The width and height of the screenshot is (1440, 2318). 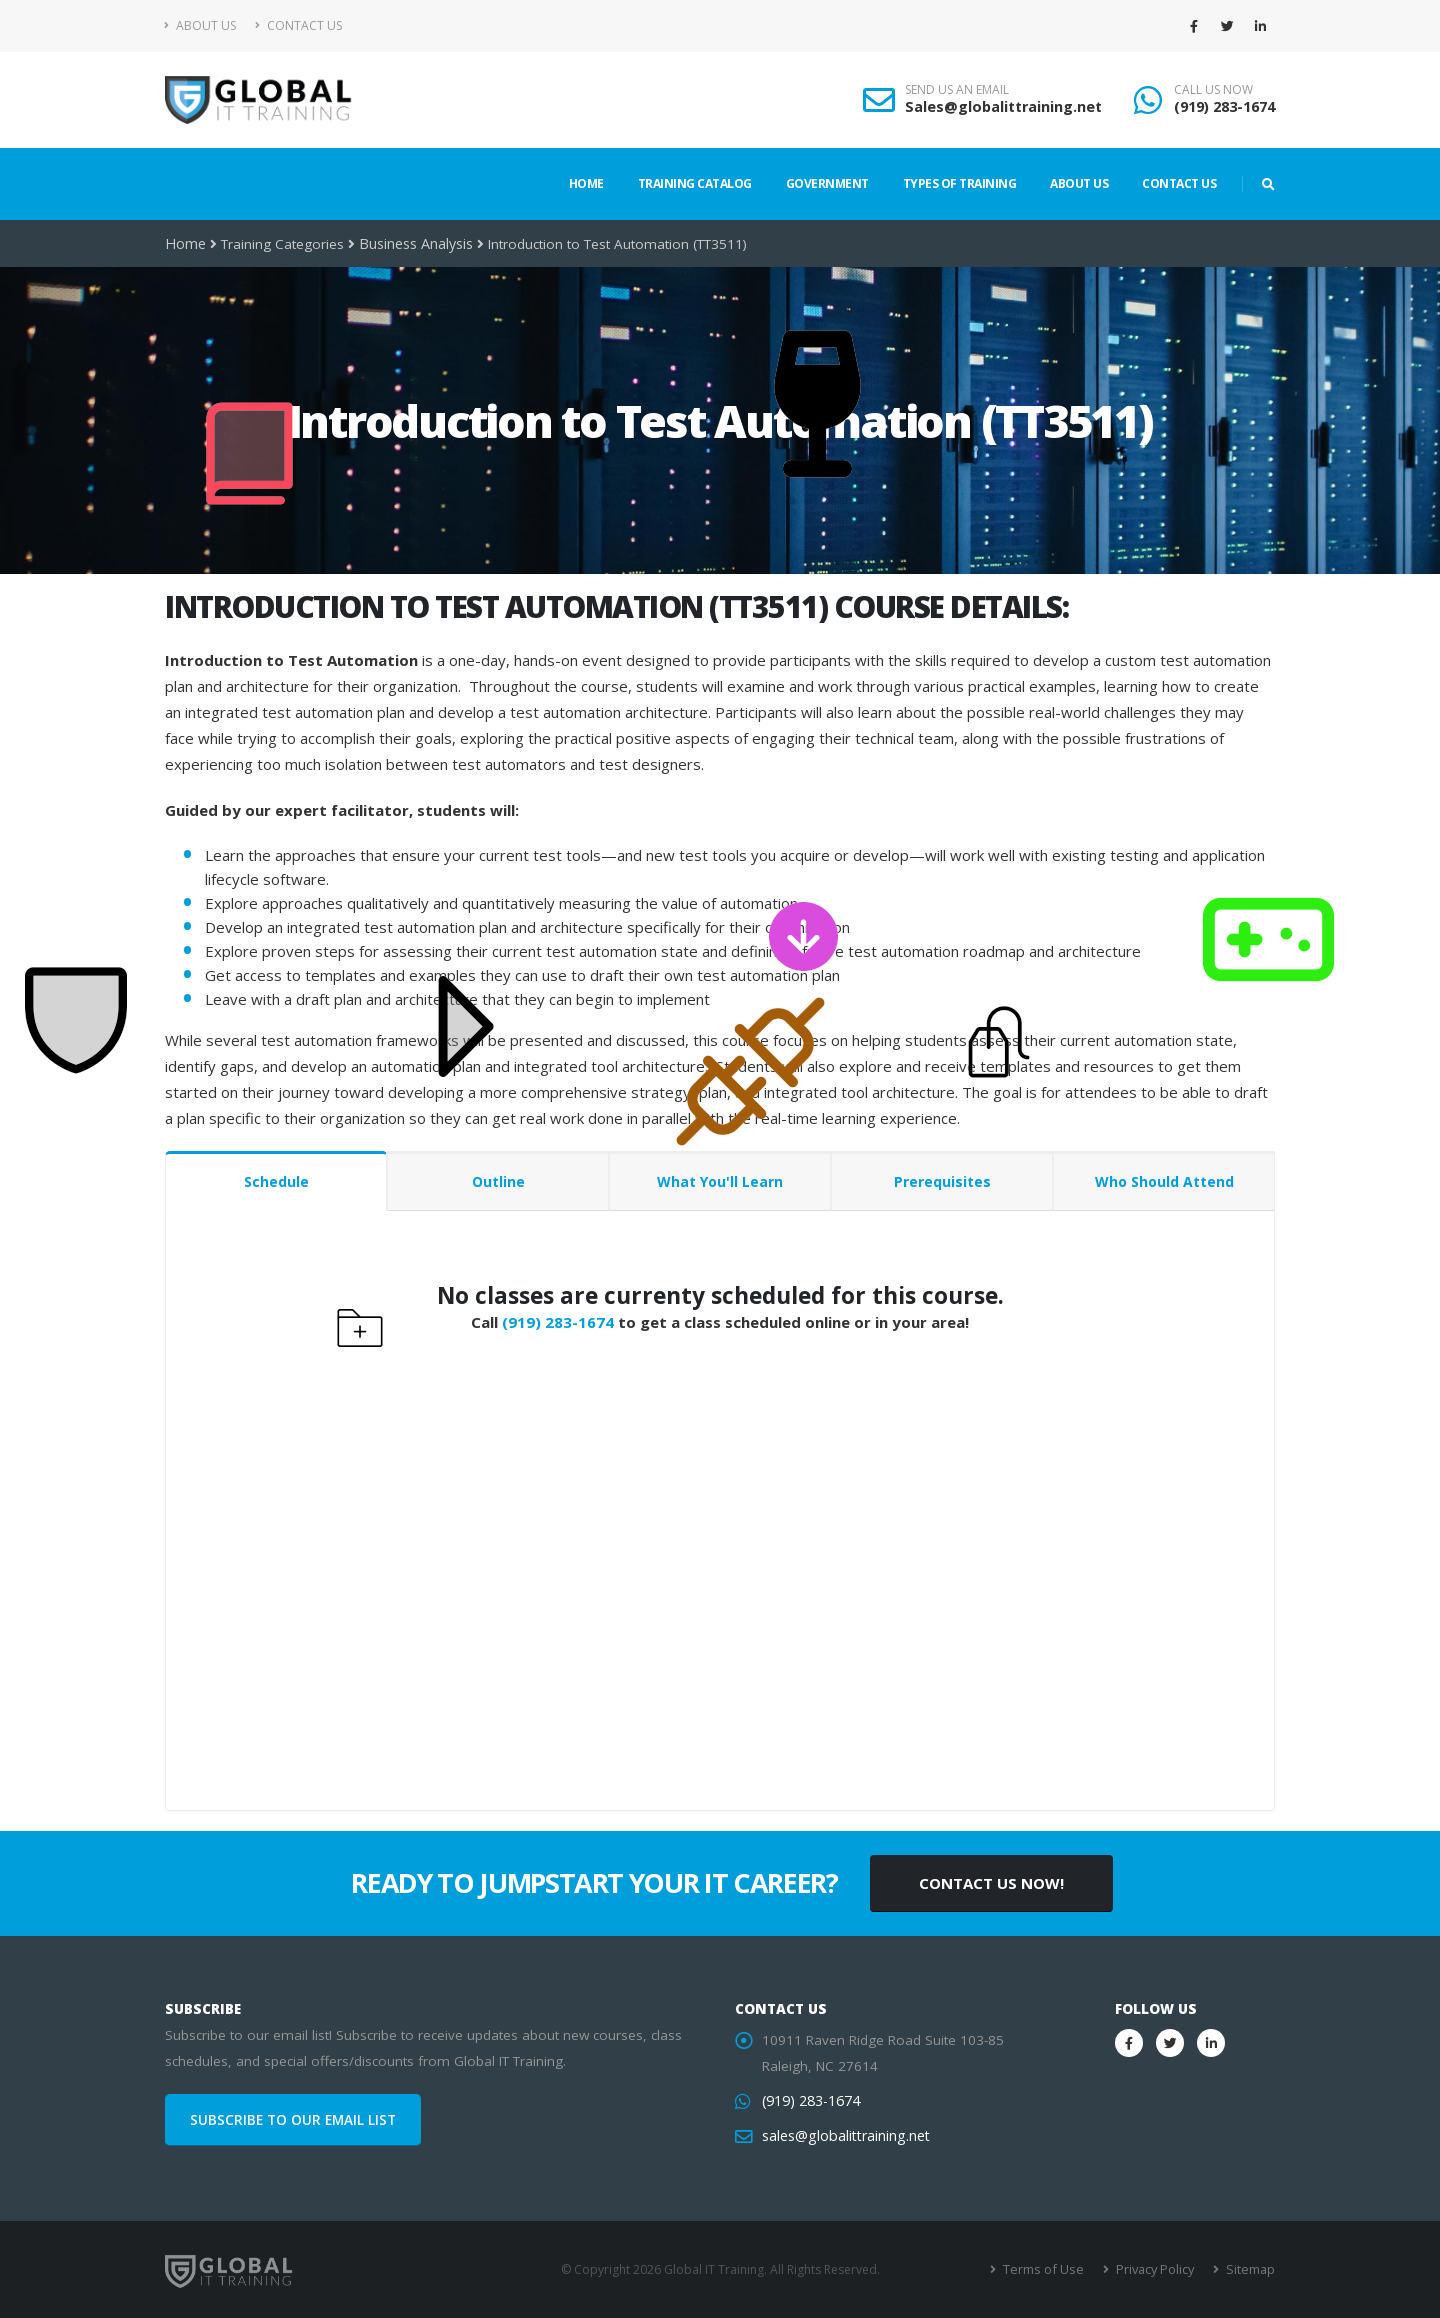 What do you see at coordinates (76, 1014) in the screenshot?
I see `access security or privacy settings` at bounding box center [76, 1014].